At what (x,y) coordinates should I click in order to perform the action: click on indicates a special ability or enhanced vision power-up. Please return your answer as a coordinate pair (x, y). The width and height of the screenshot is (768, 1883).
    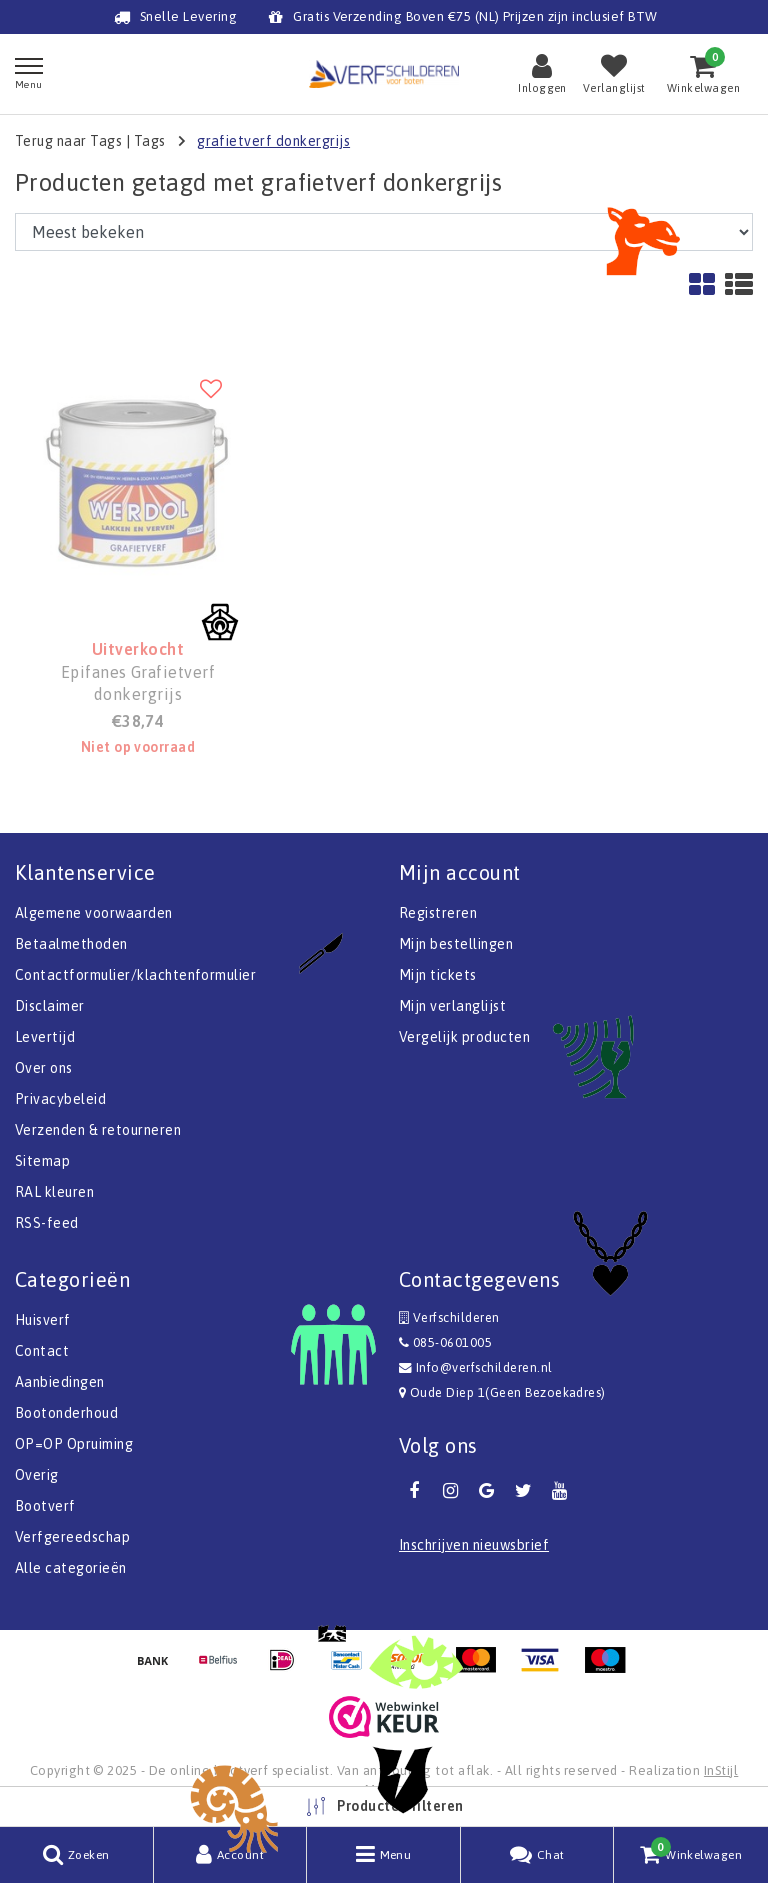
    Looking at the image, I should click on (416, 1667).